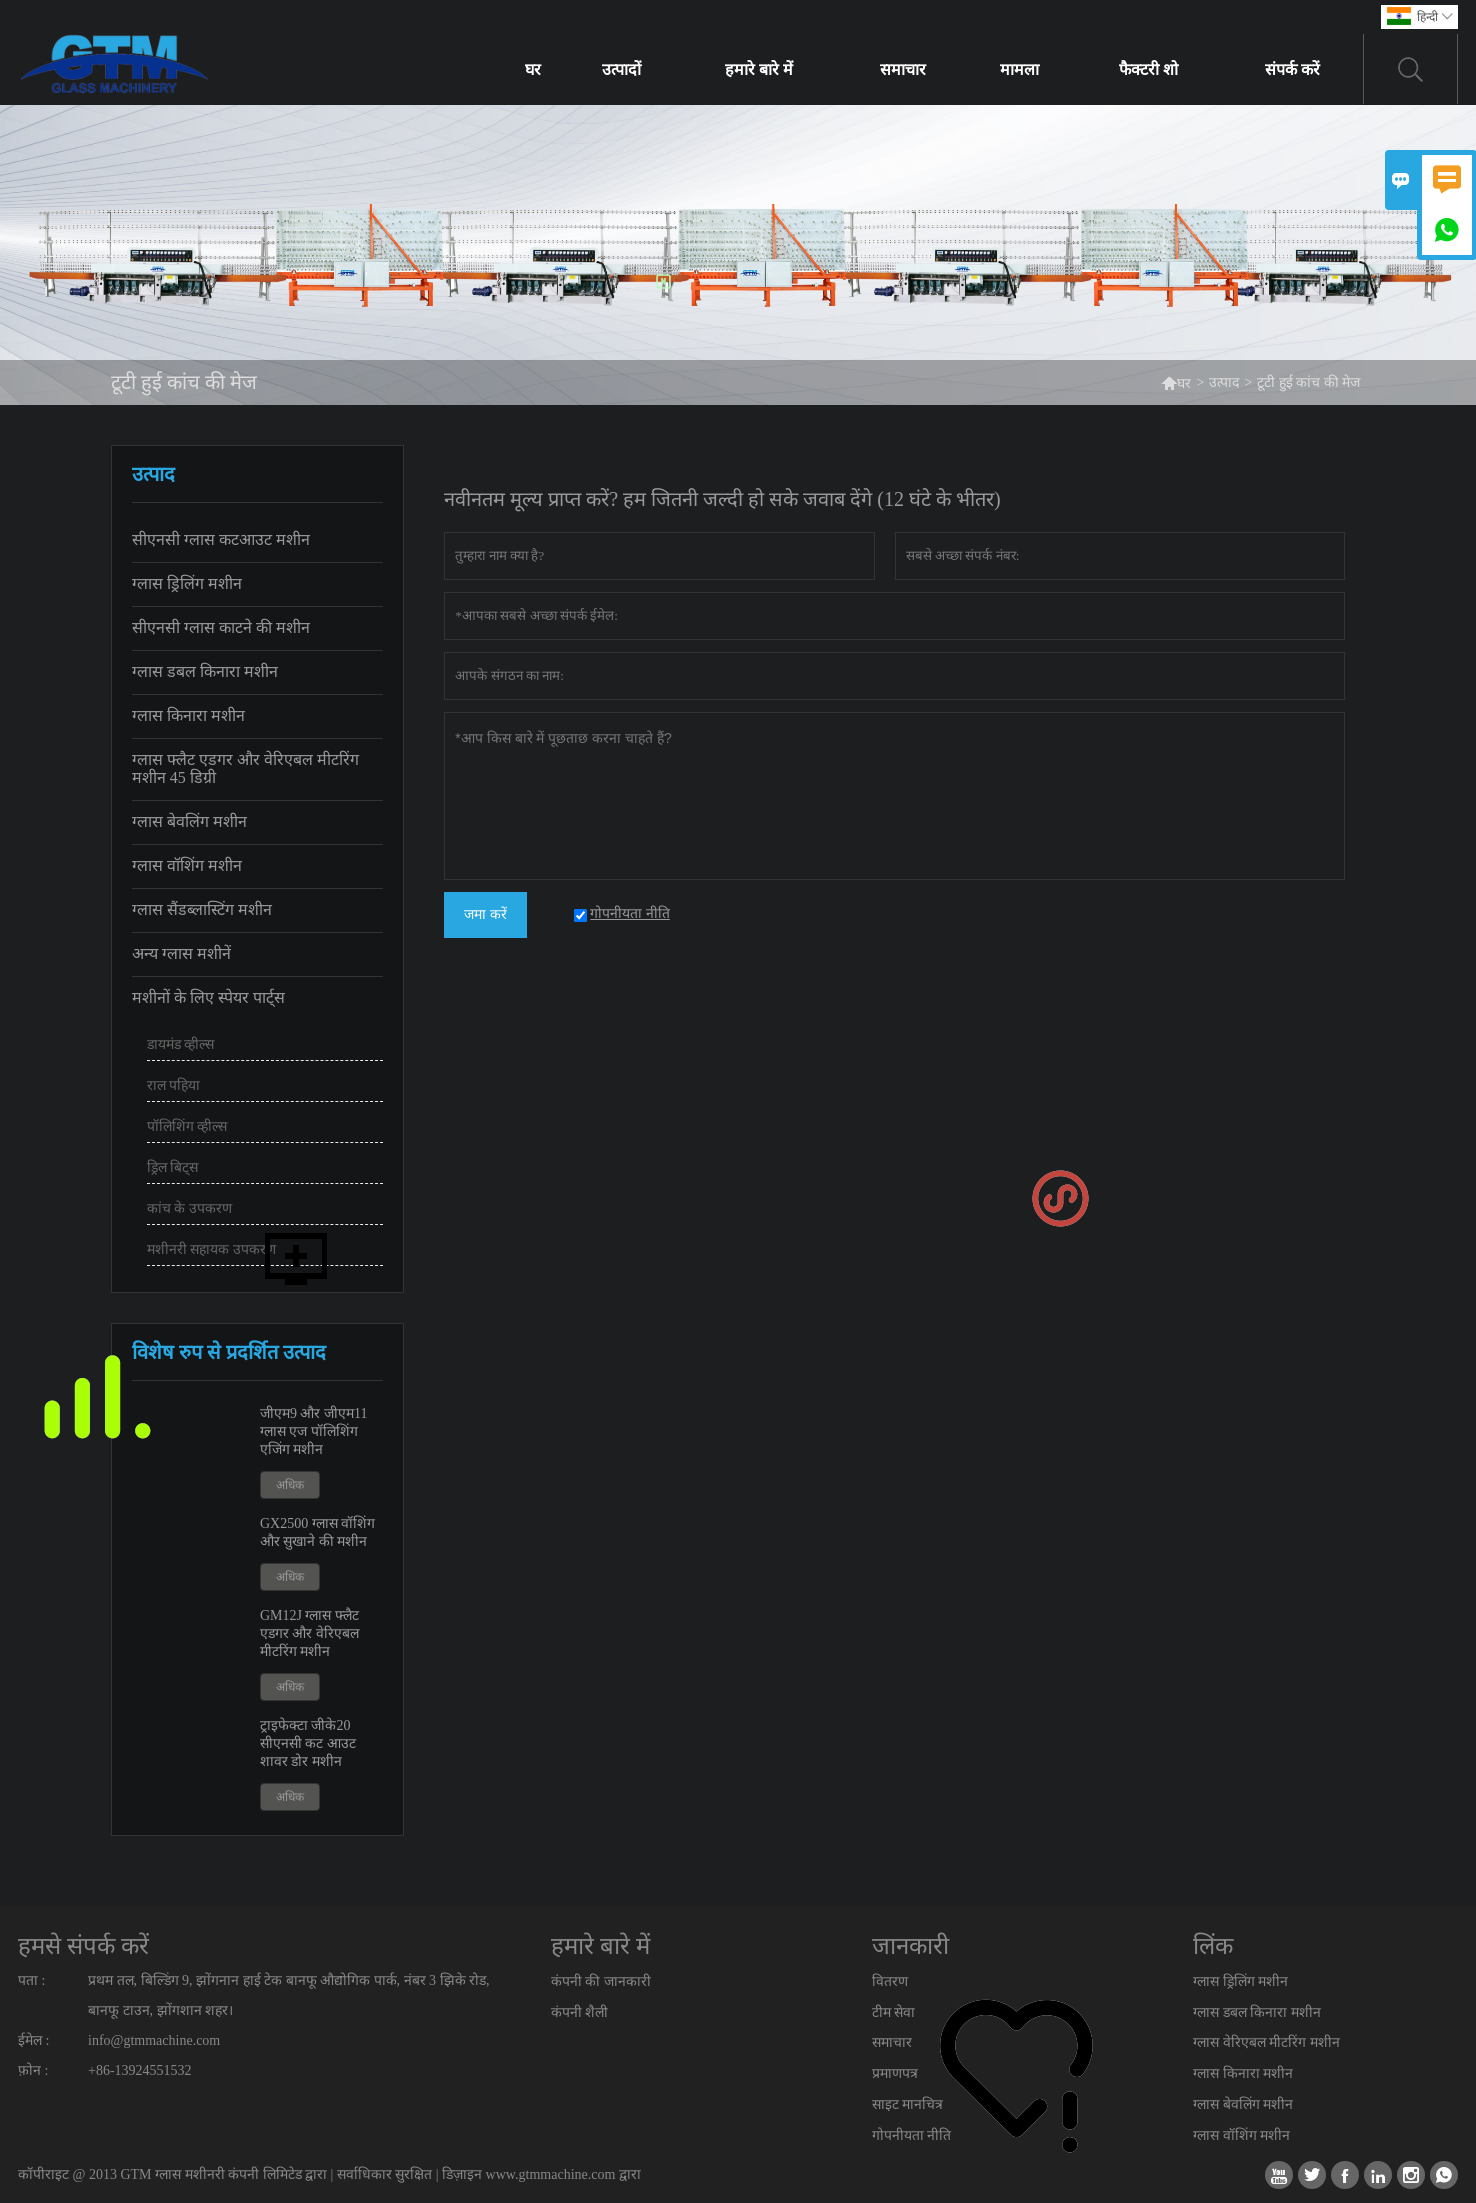  I want to click on indicates strong signal strength, so click(97, 1385).